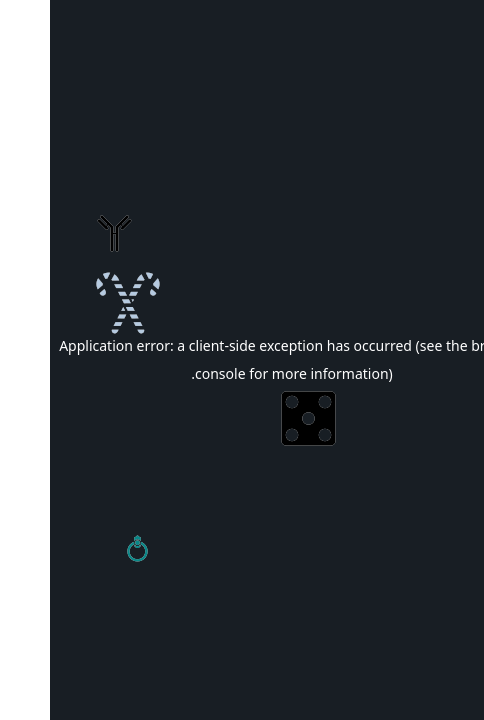  I want to click on view immune system or antibody information, so click(114, 233).